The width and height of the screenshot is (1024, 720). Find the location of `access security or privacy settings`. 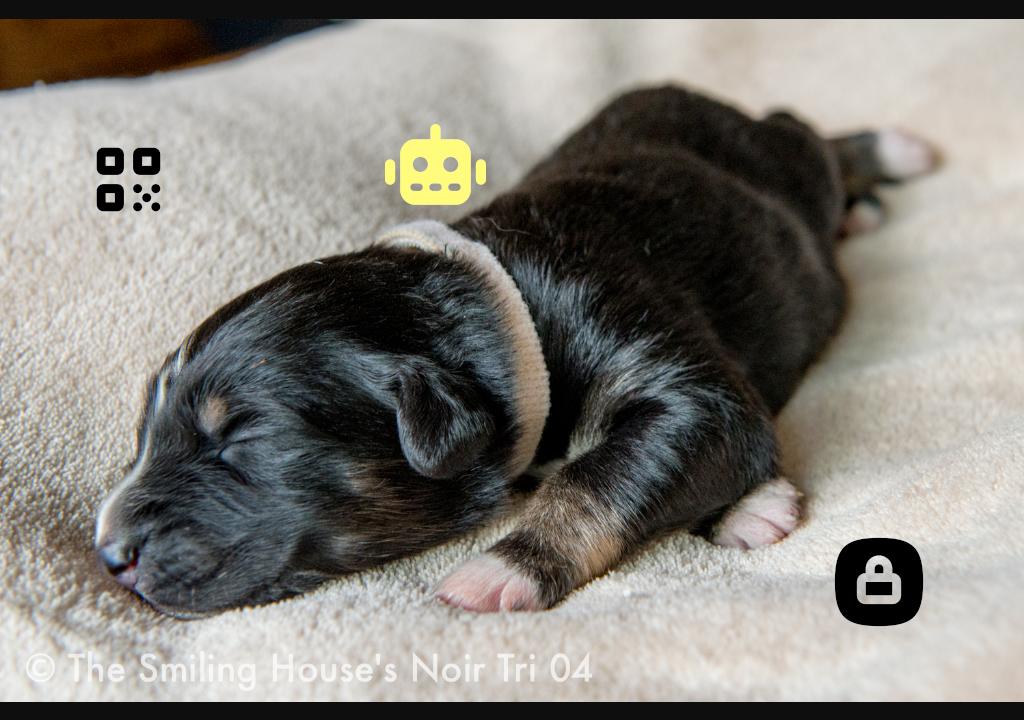

access security or privacy settings is located at coordinates (879, 582).